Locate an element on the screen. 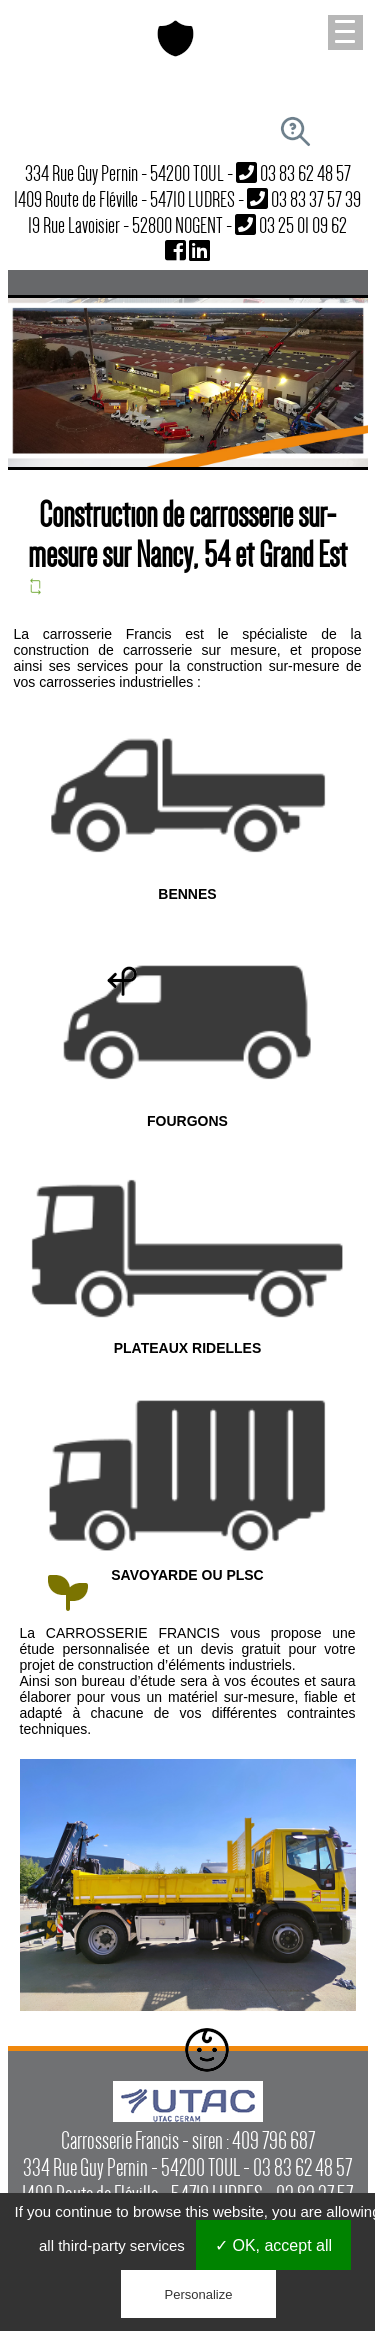 This screenshot has height=2331, width=375. undo or go back to previous state is located at coordinates (121, 980).